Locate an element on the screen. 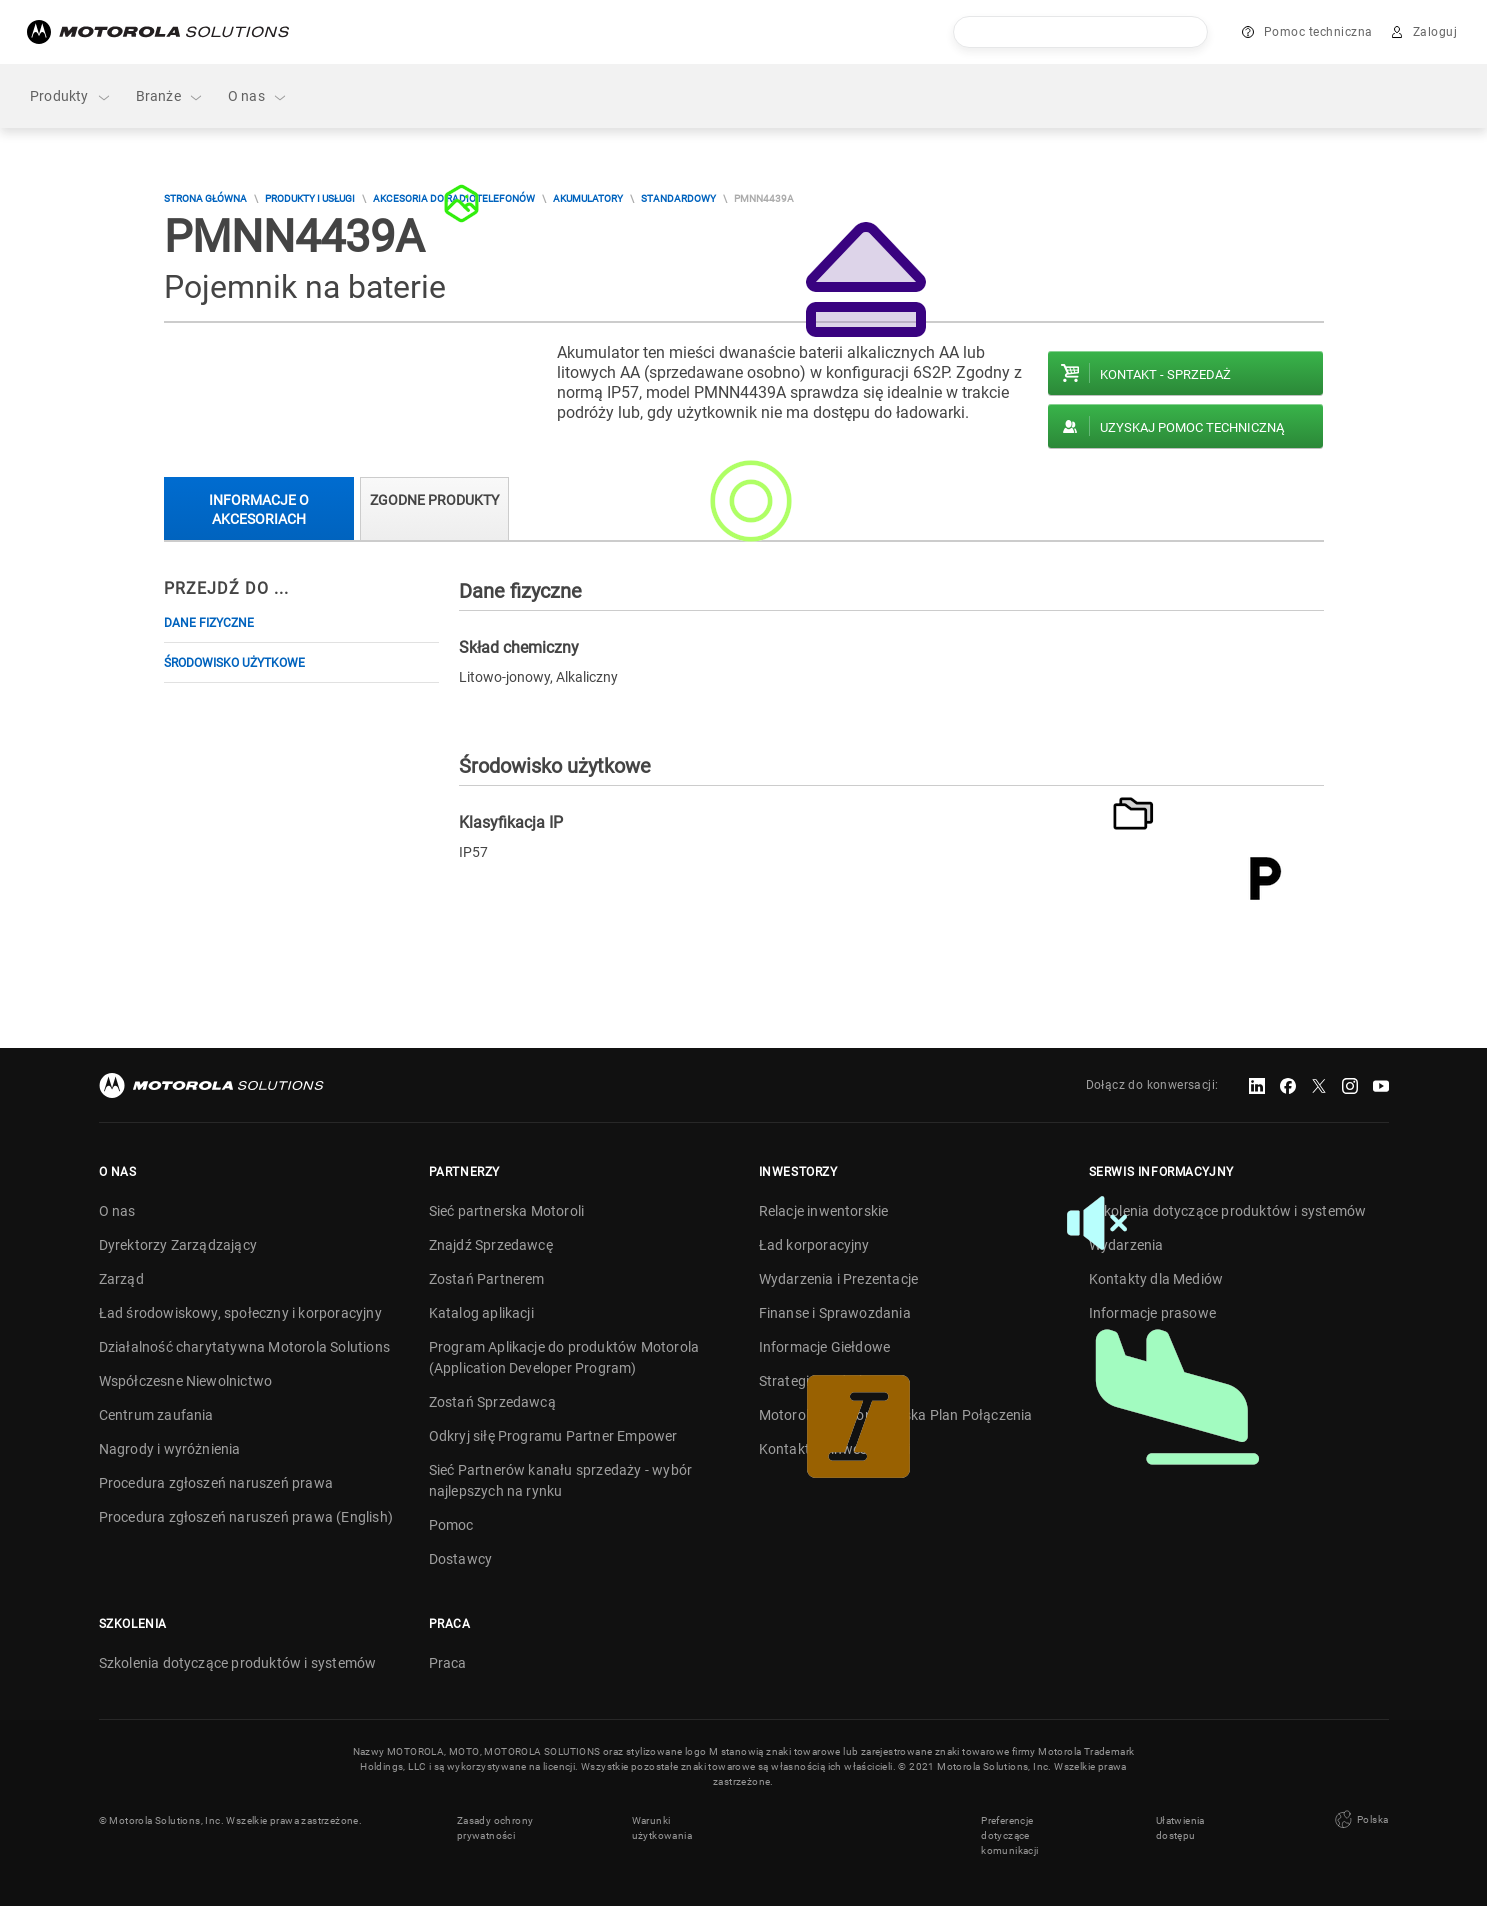 This screenshot has width=1487, height=1906. apply italic formatting to selected text is located at coordinates (858, 1426).